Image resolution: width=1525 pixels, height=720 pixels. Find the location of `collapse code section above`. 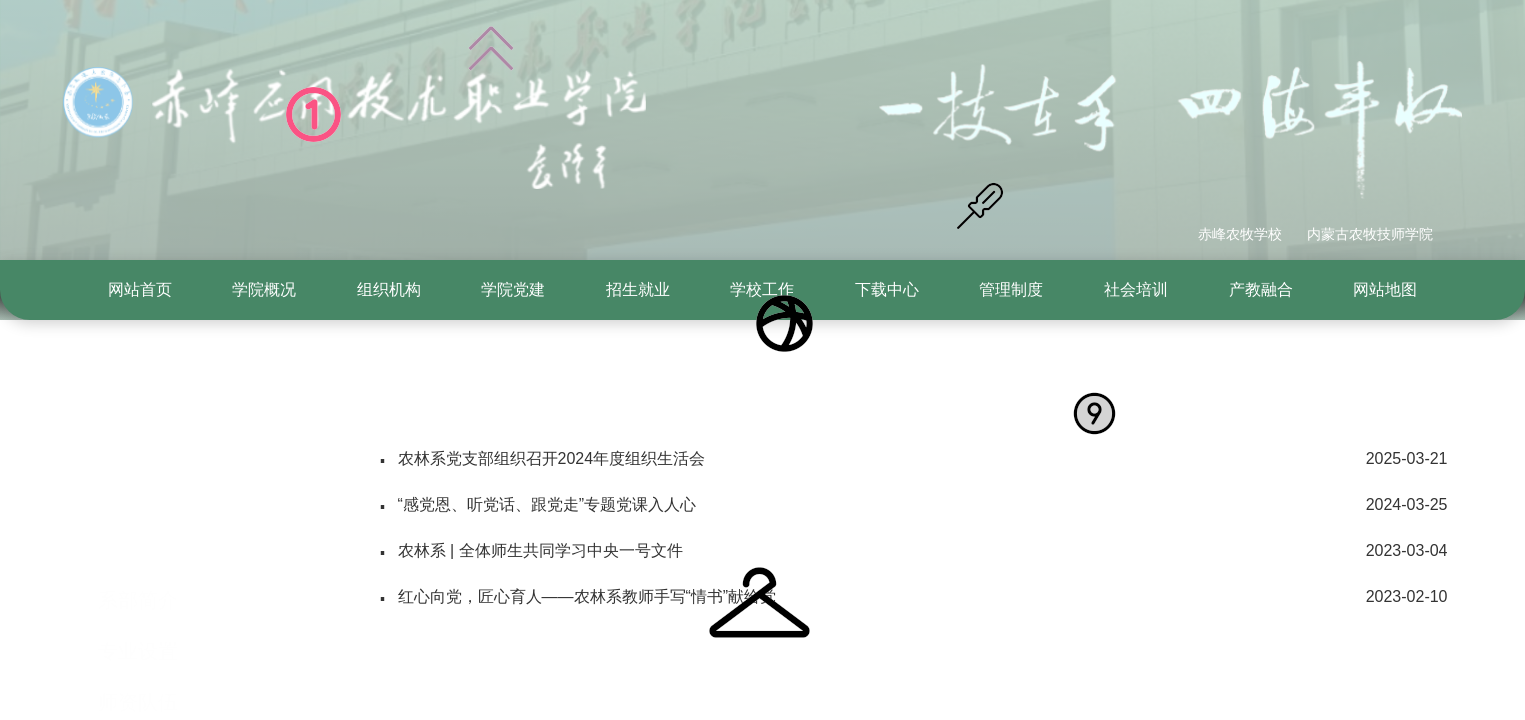

collapse code section above is located at coordinates (492, 50).